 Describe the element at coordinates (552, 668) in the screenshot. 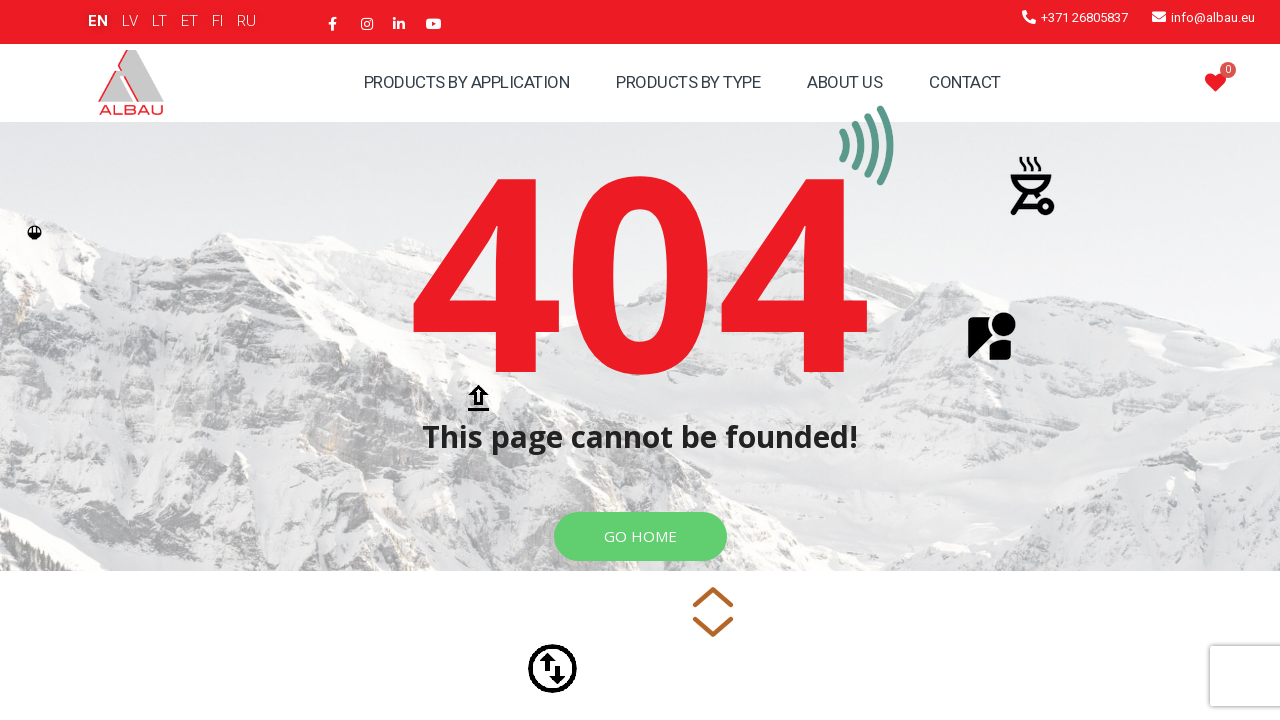

I see `swap or reorder items vertically` at that location.